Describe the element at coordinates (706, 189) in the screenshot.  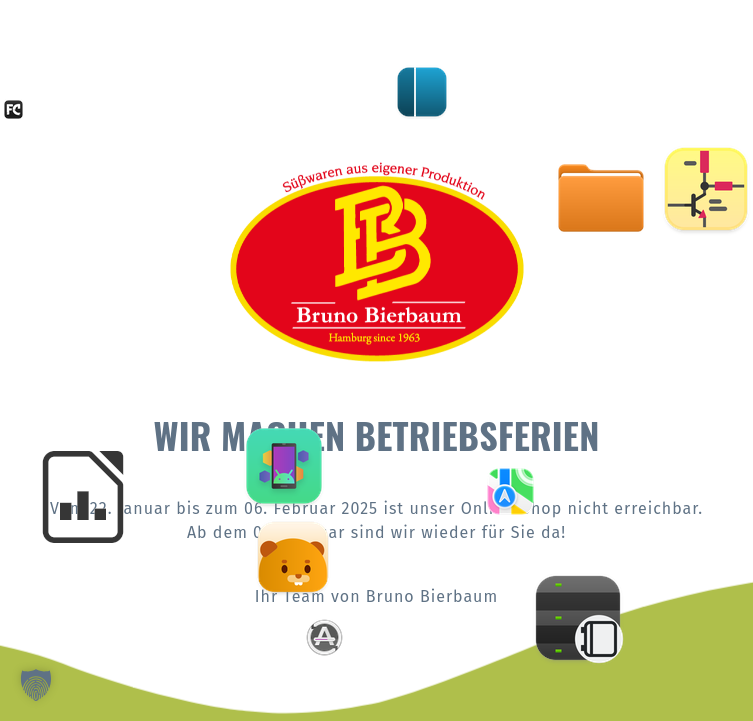
I see `open eeschema schematic editor` at that location.